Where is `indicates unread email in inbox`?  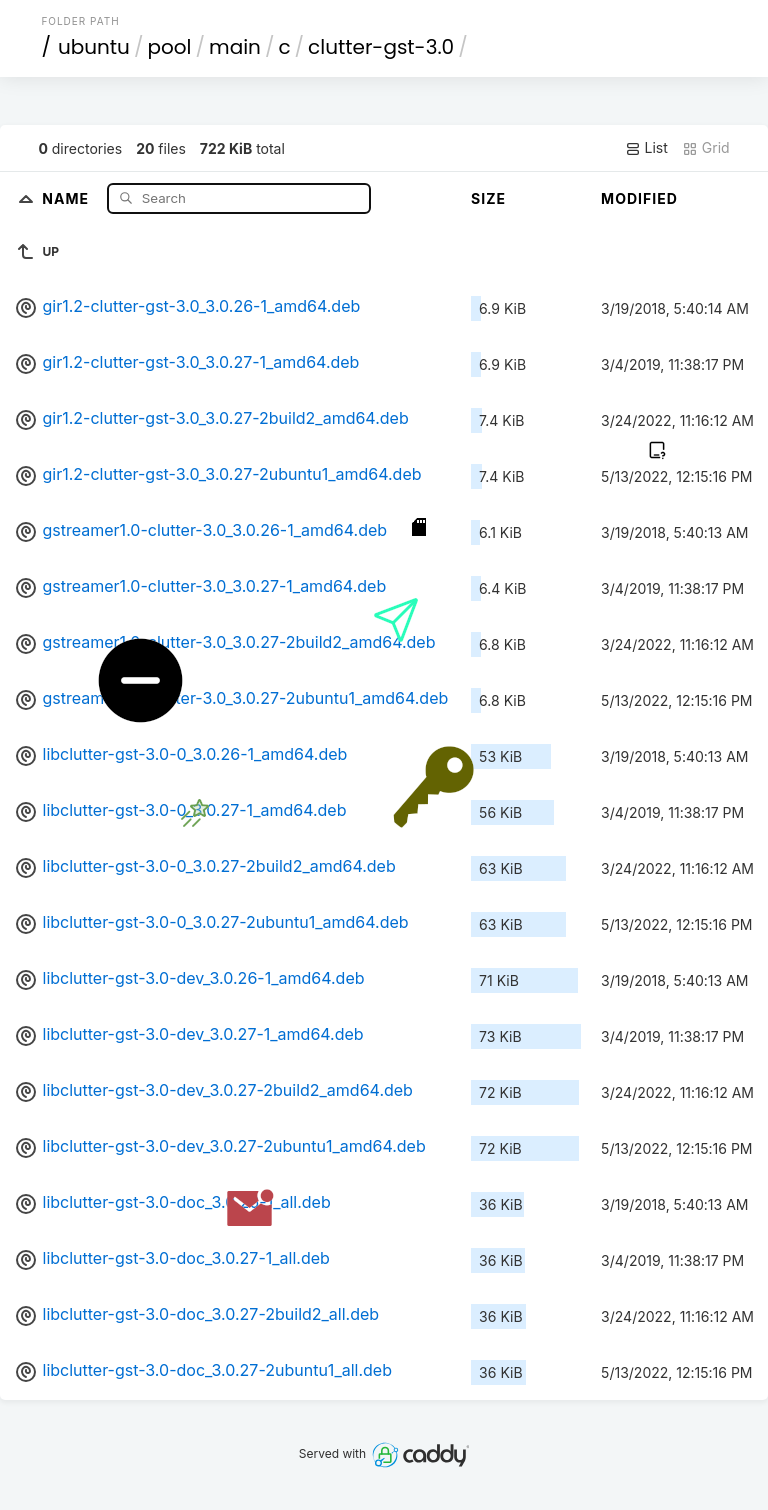 indicates unread email in inbox is located at coordinates (249, 1208).